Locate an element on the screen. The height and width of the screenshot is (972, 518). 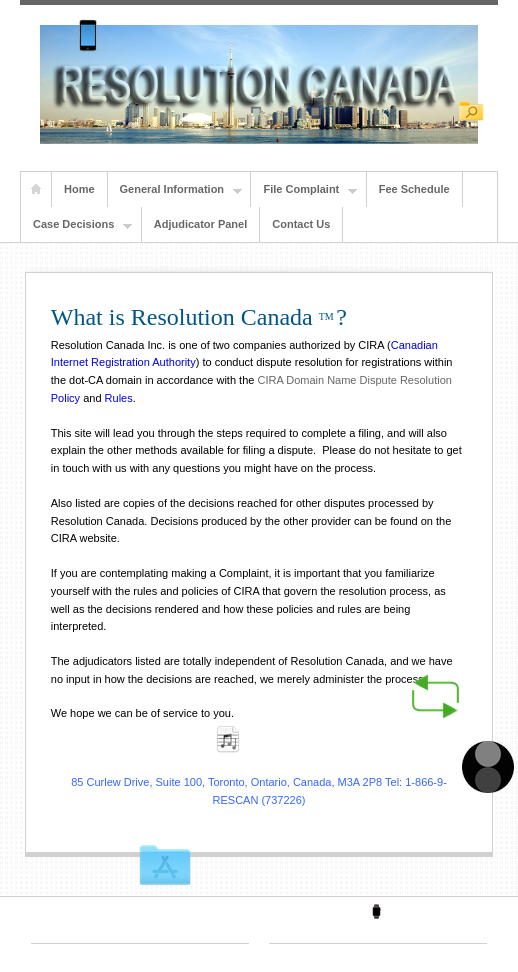
ipod touch device icon is located at coordinates (88, 35).